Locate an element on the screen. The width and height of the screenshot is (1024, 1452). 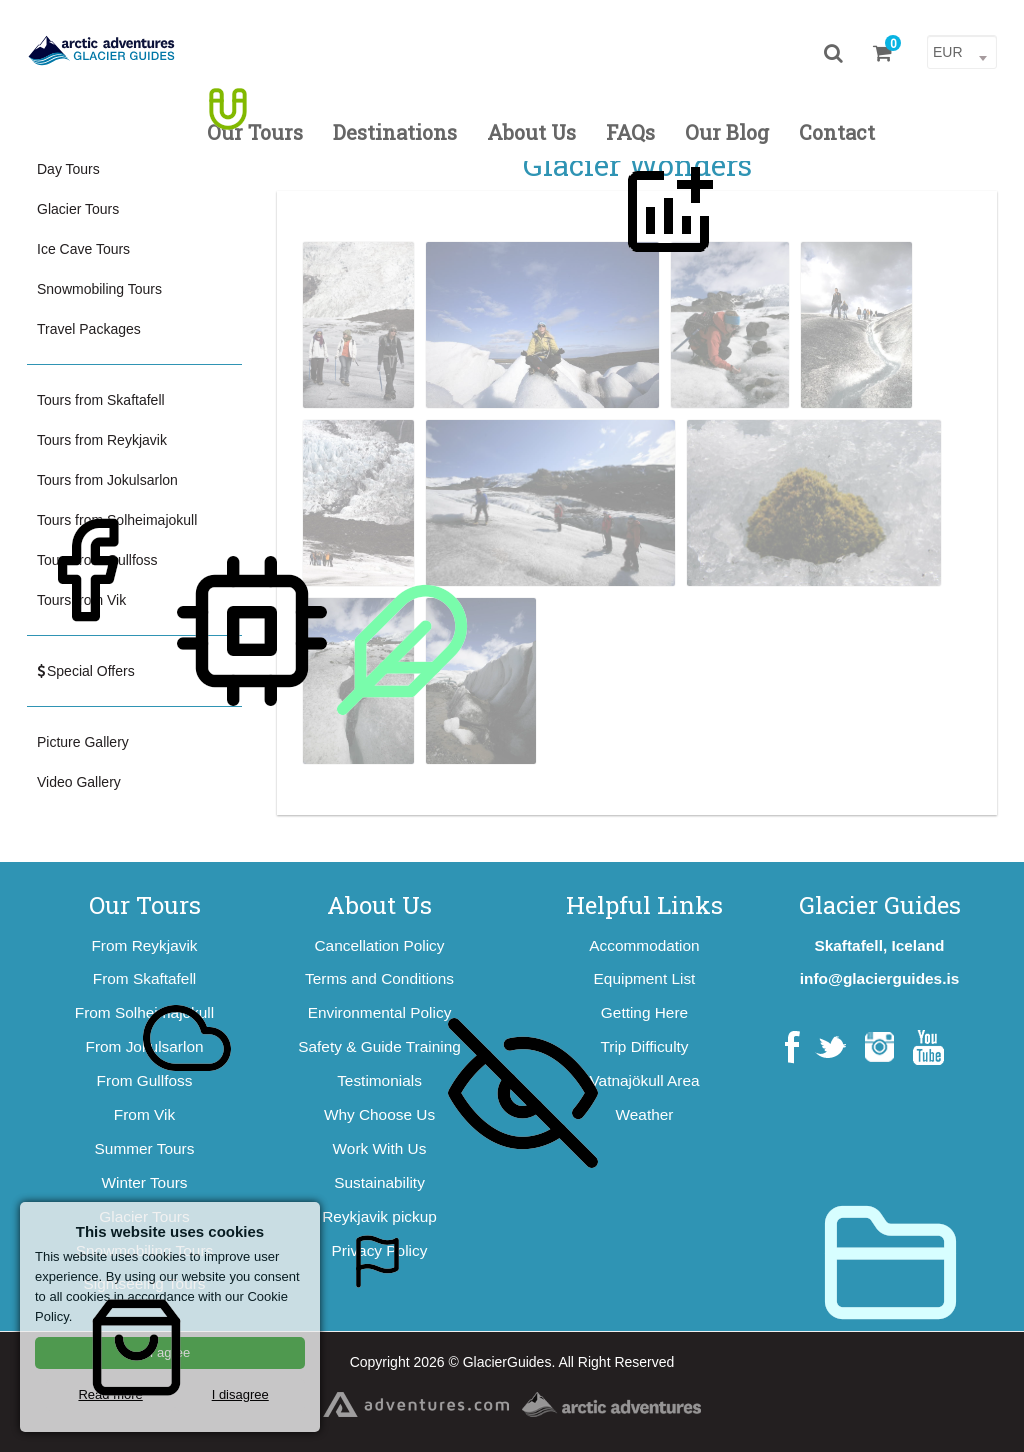
open Facebook app is located at coordinates (86, 570).